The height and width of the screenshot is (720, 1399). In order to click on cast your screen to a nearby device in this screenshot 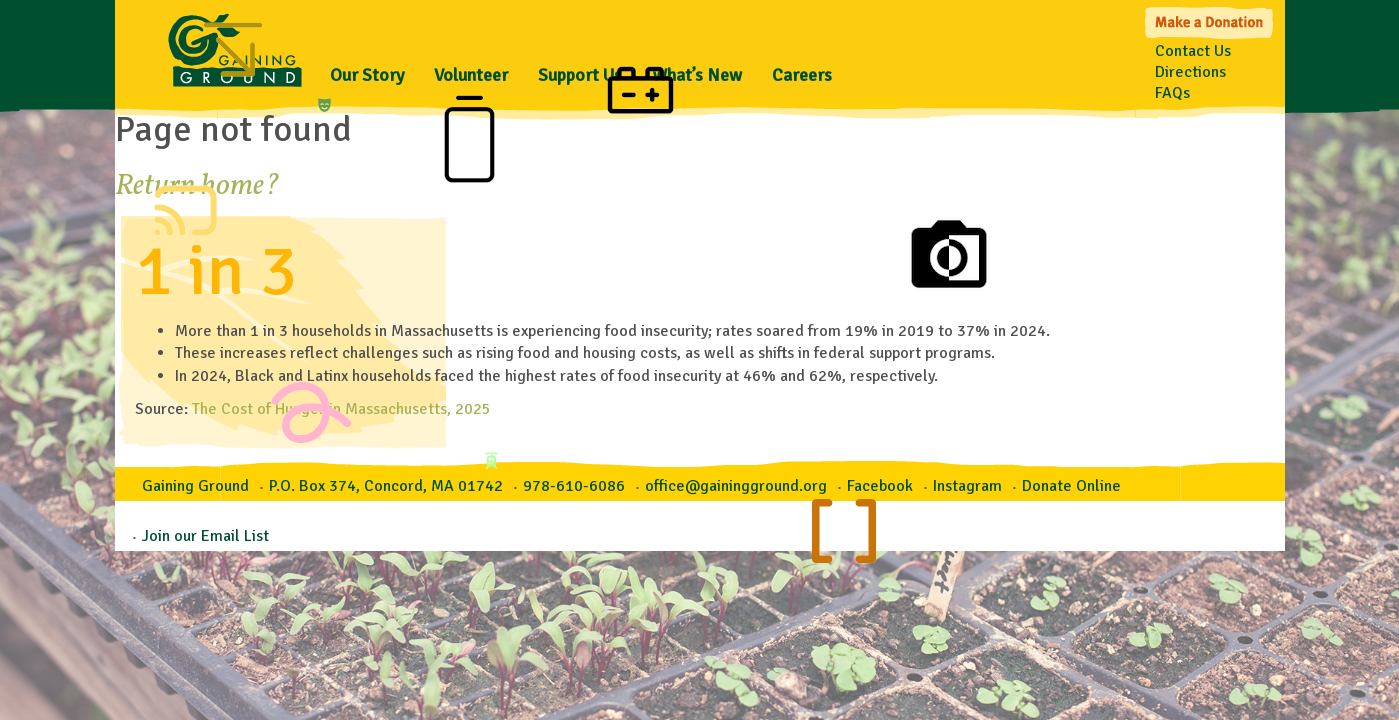, I will do `click(185, 210)`.